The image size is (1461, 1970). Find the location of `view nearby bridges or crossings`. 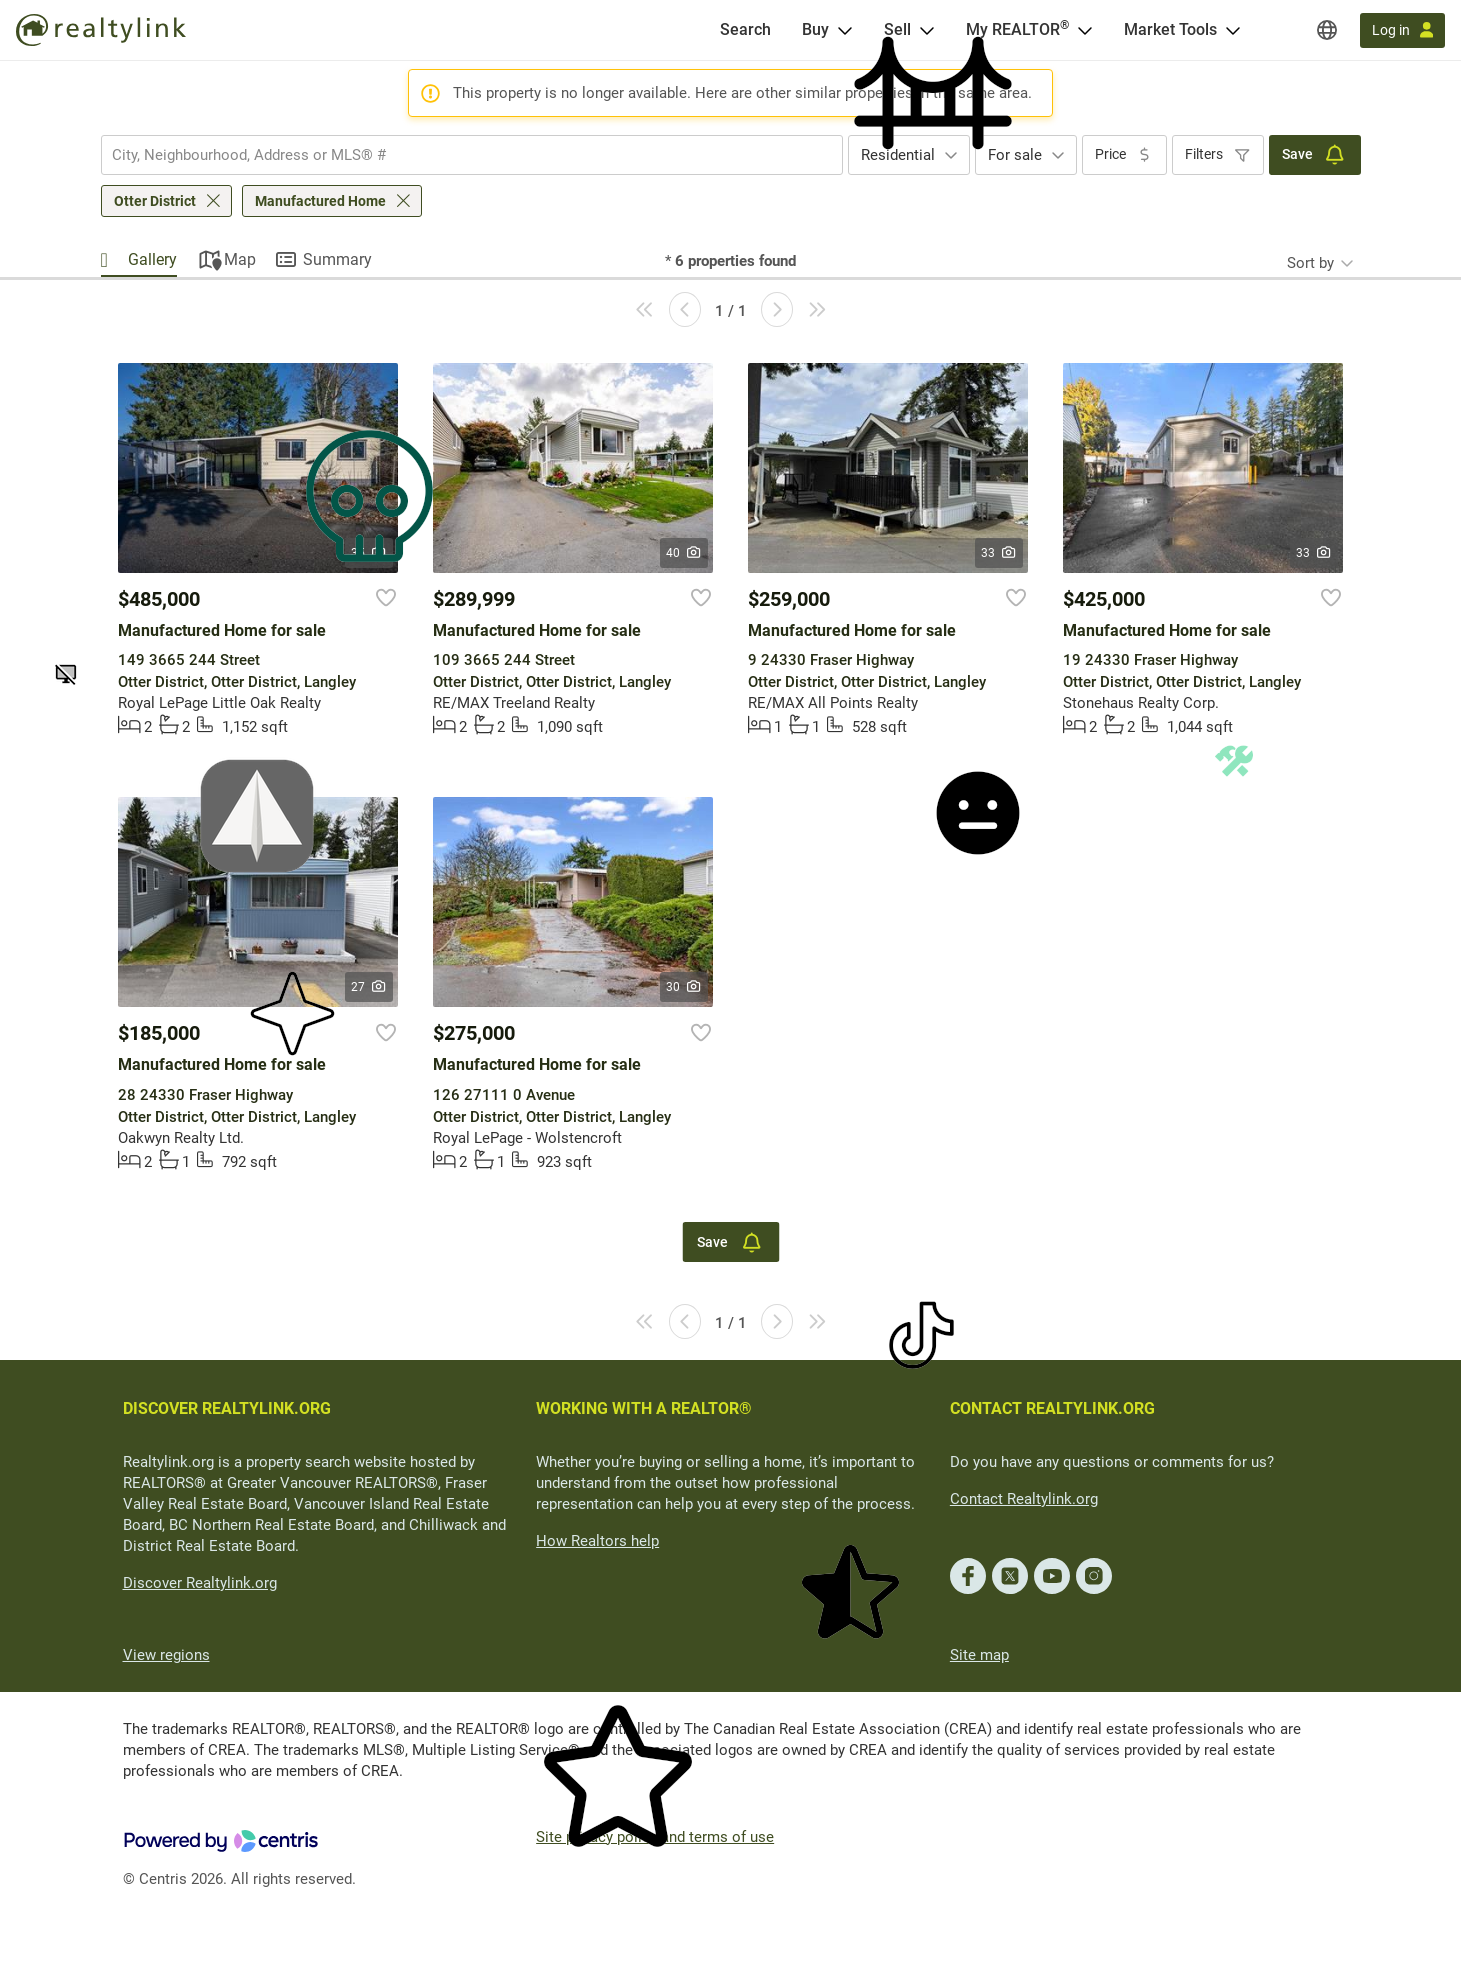

view nearby bridges or crossings is located at coordinates (933, 93).